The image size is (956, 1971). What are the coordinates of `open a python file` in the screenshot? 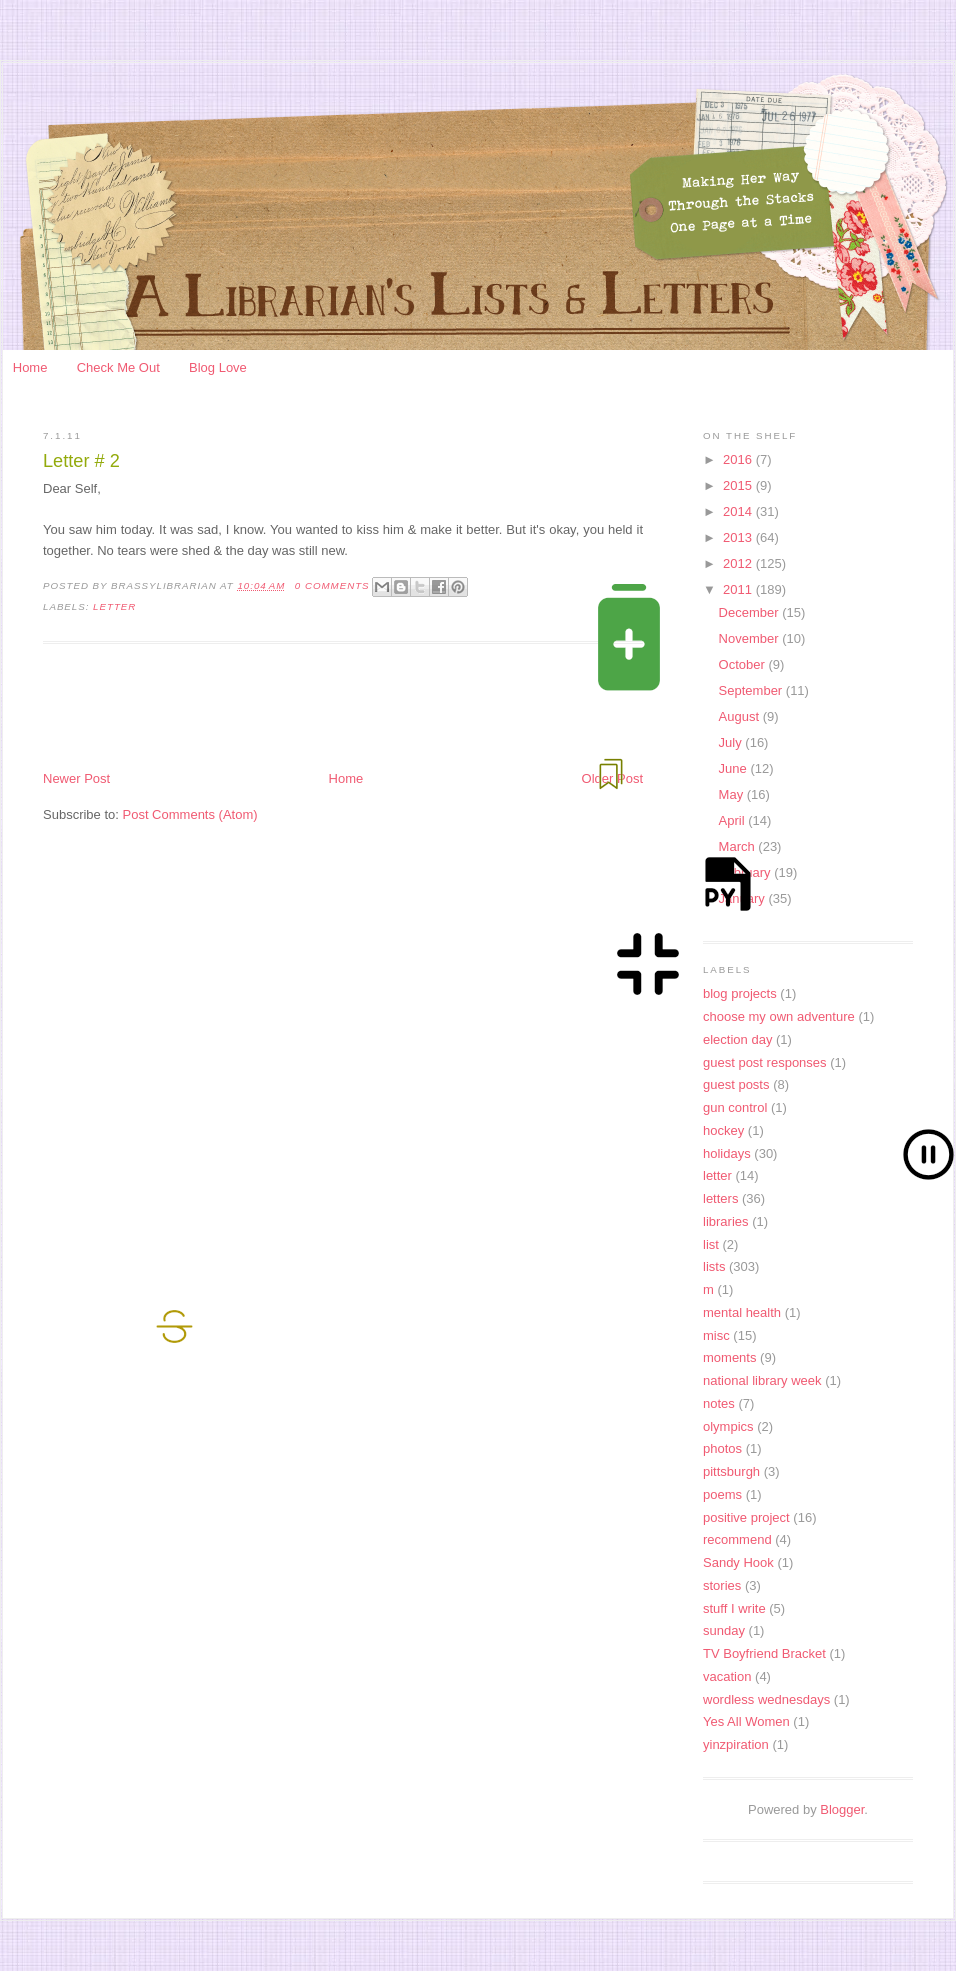 It's located at (728, 884).